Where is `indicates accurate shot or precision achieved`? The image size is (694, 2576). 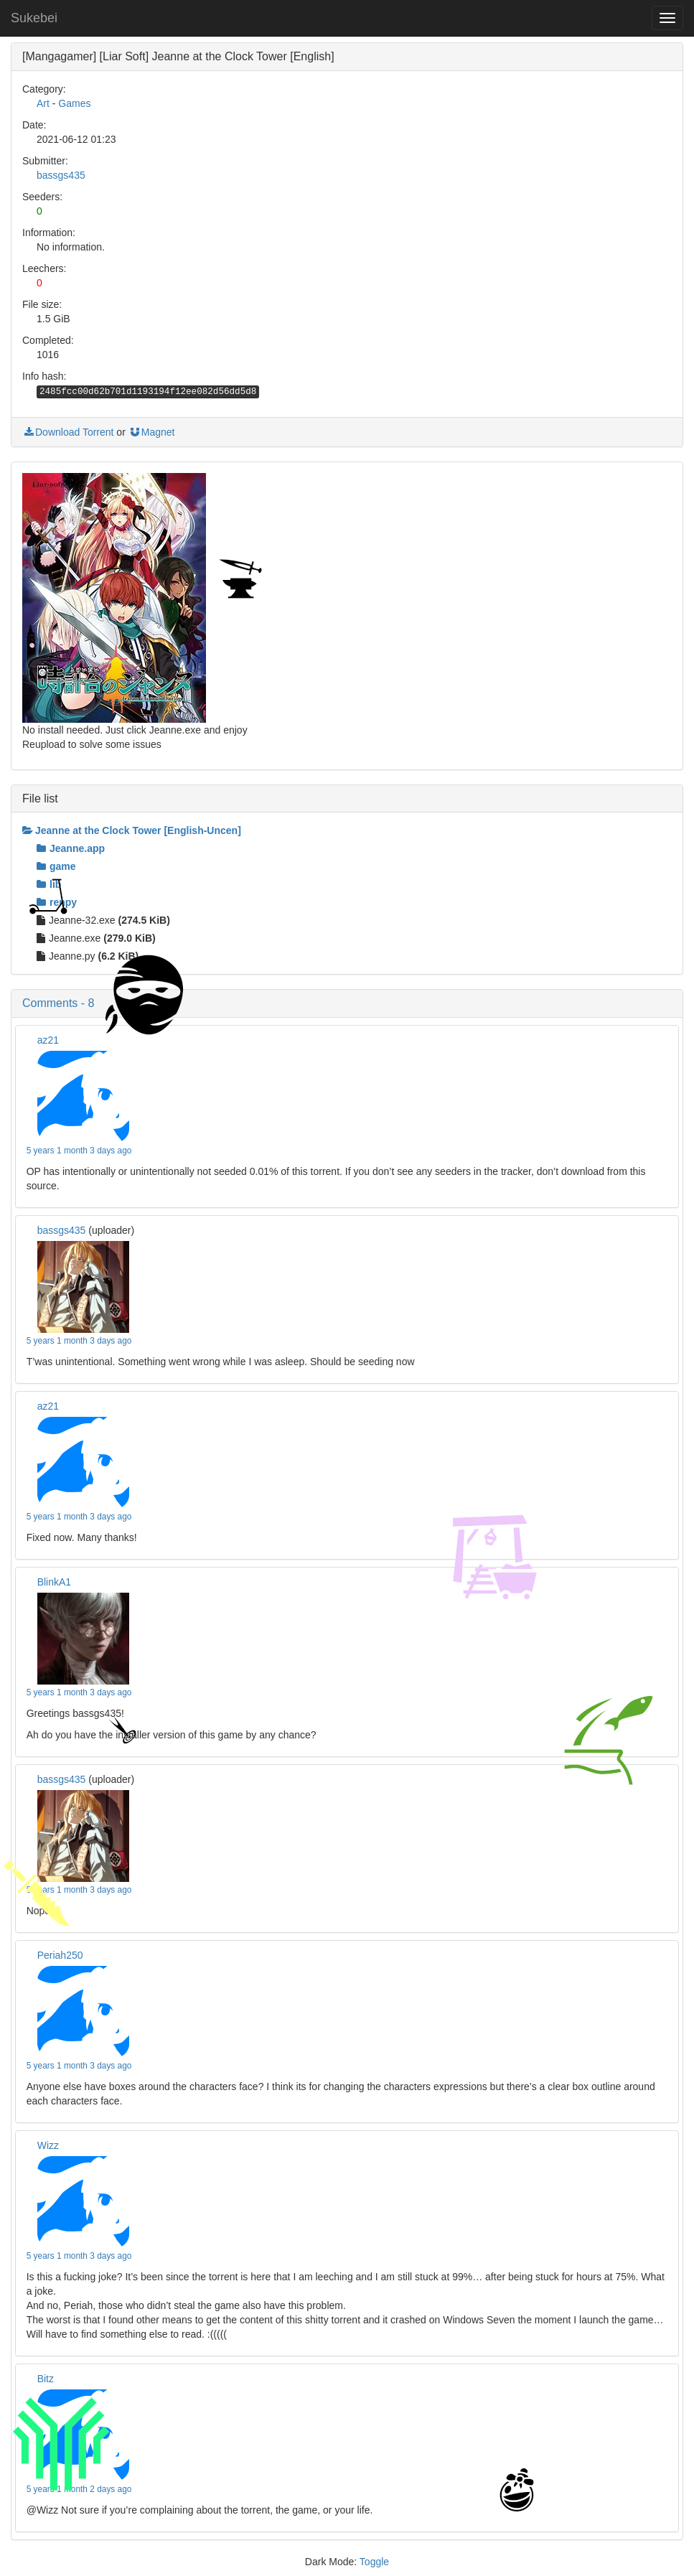 indicates accurate shot or precision achieved is located at coordinates (122, 1730).